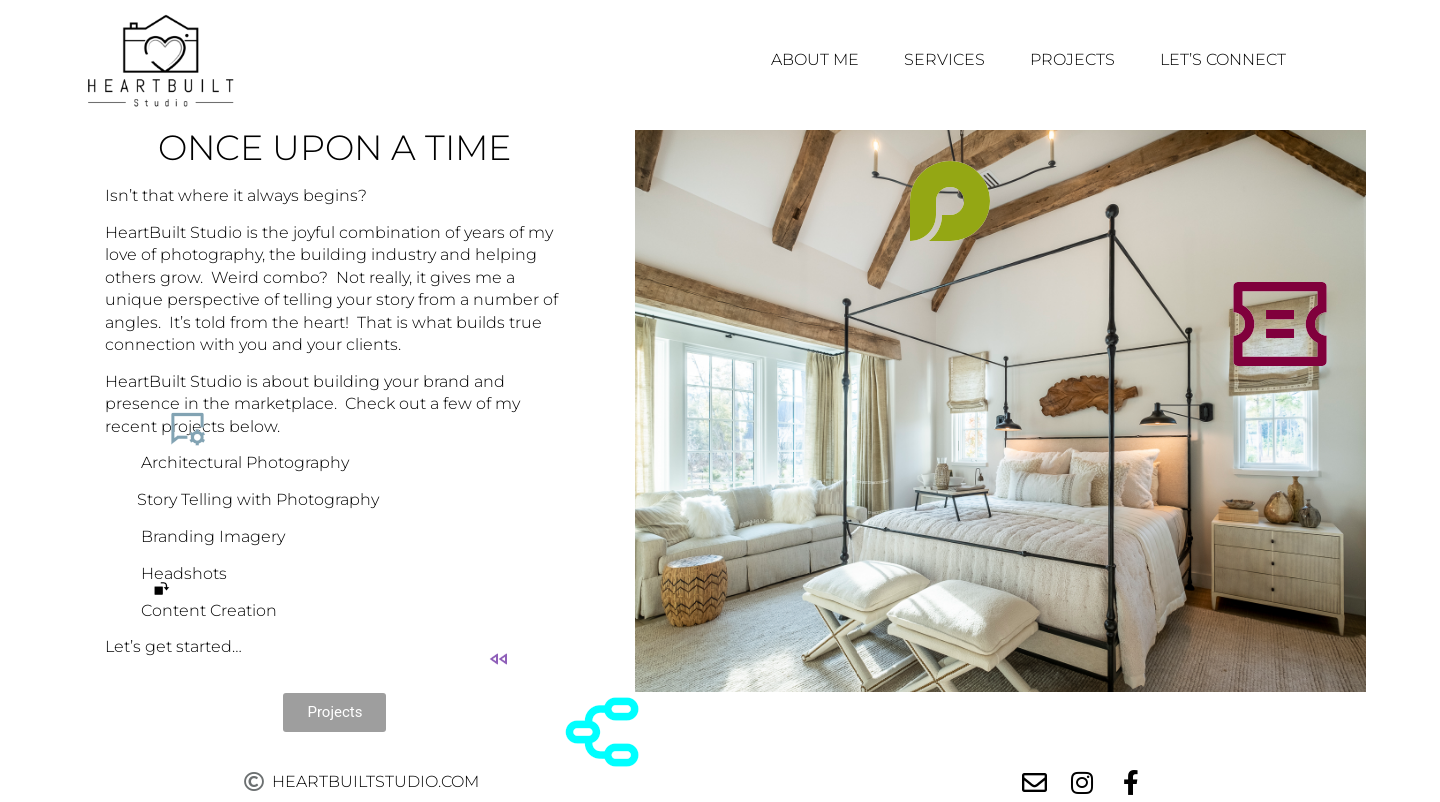 The image size is (1440, 802). Describe the element at coordinates (604, 732) in the screenshot. I see `create or view a mind map` at that location.